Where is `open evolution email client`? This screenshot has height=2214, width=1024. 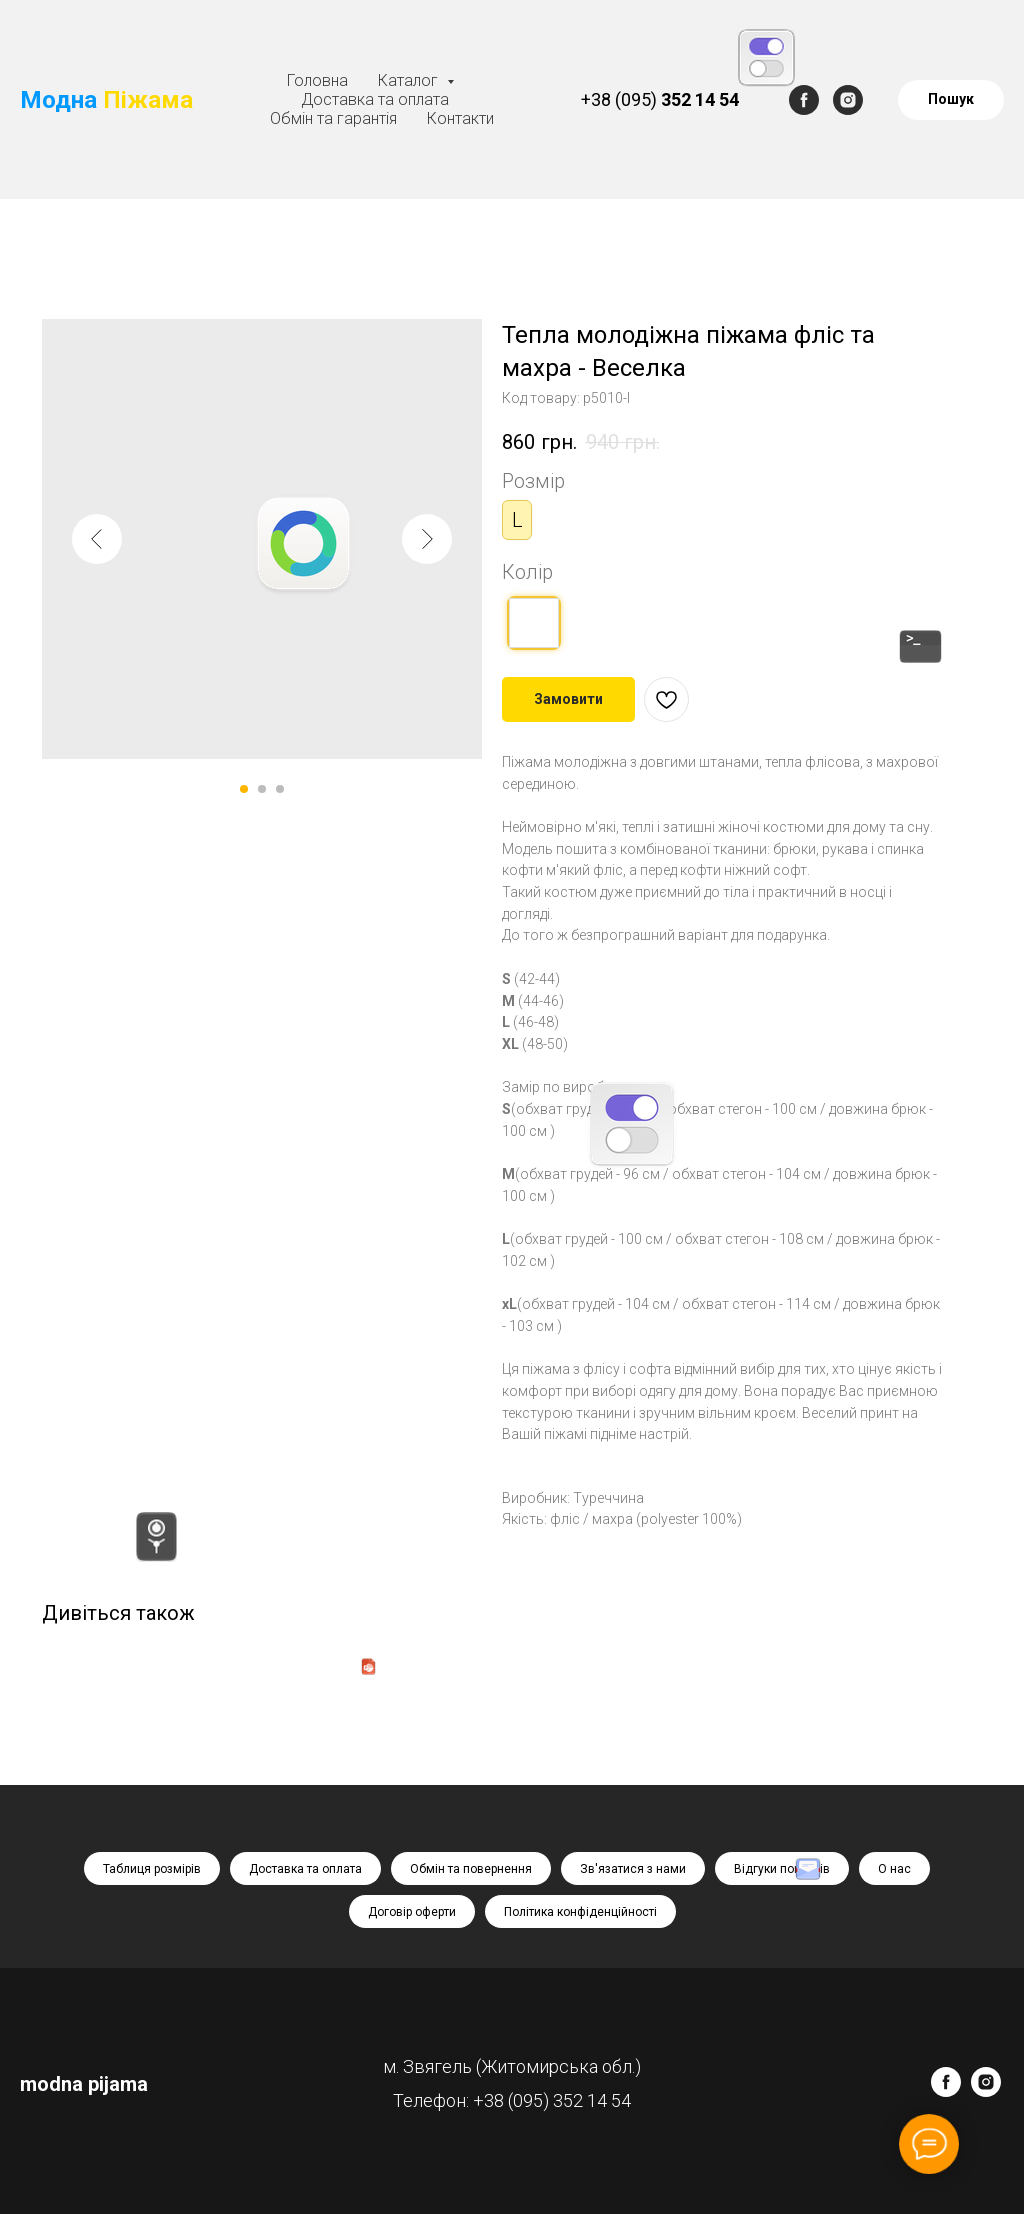 open evolution email client is located at coordinates (808, 1869).